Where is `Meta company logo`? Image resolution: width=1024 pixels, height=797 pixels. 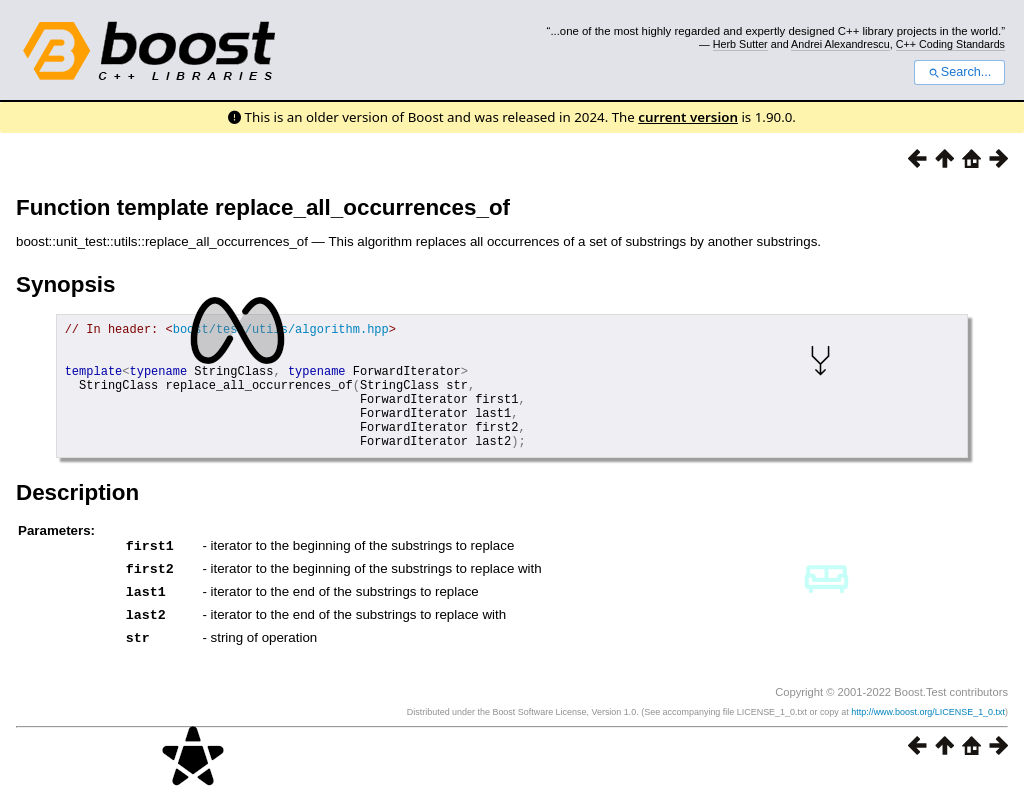 Meta company logo is located at coordinates (237, 330).